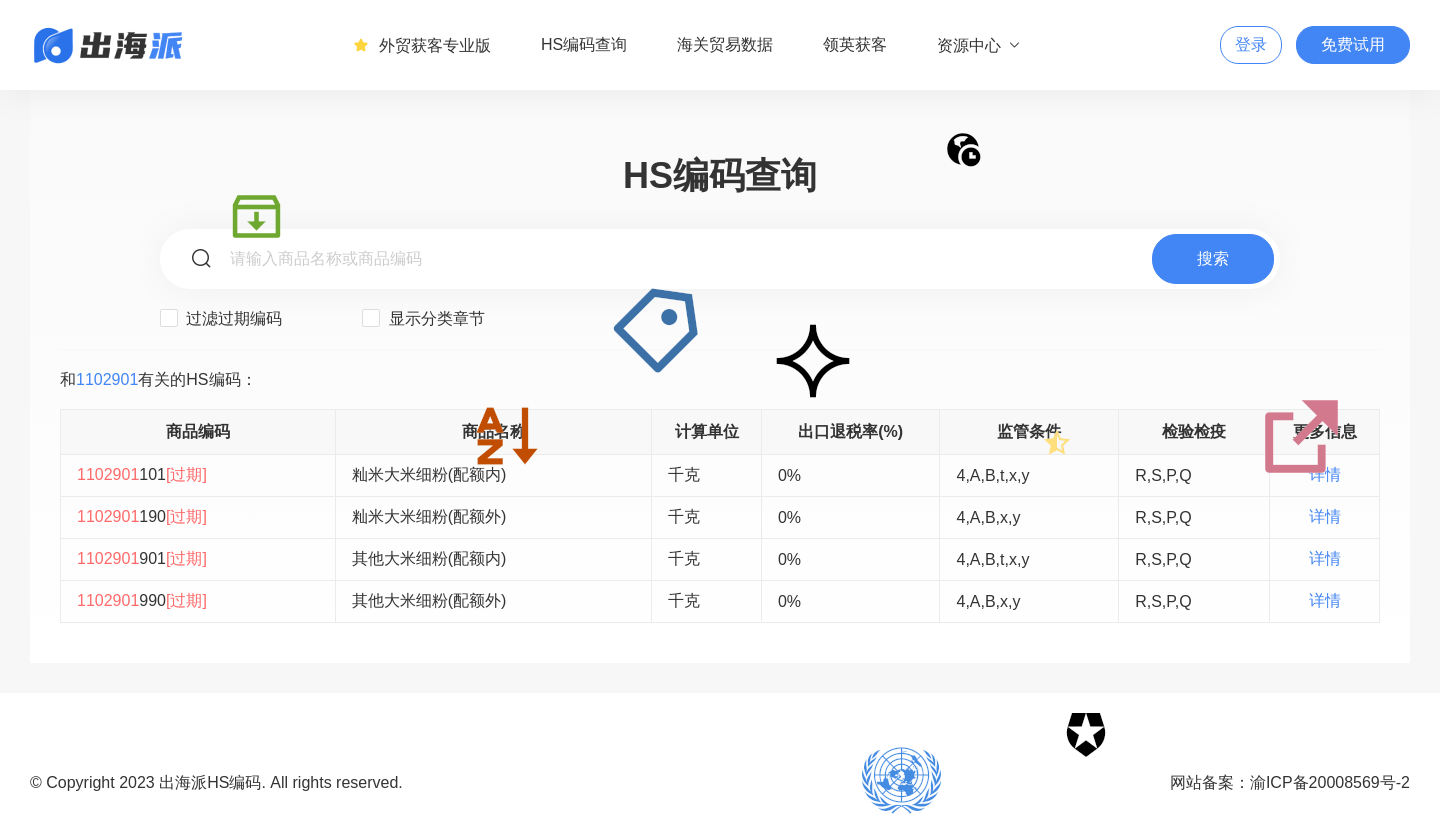 Image resolution: width=1440 pixels, height=824 pixels. I want to click on sort items alphabetically from A to Z, so click(506, 436).